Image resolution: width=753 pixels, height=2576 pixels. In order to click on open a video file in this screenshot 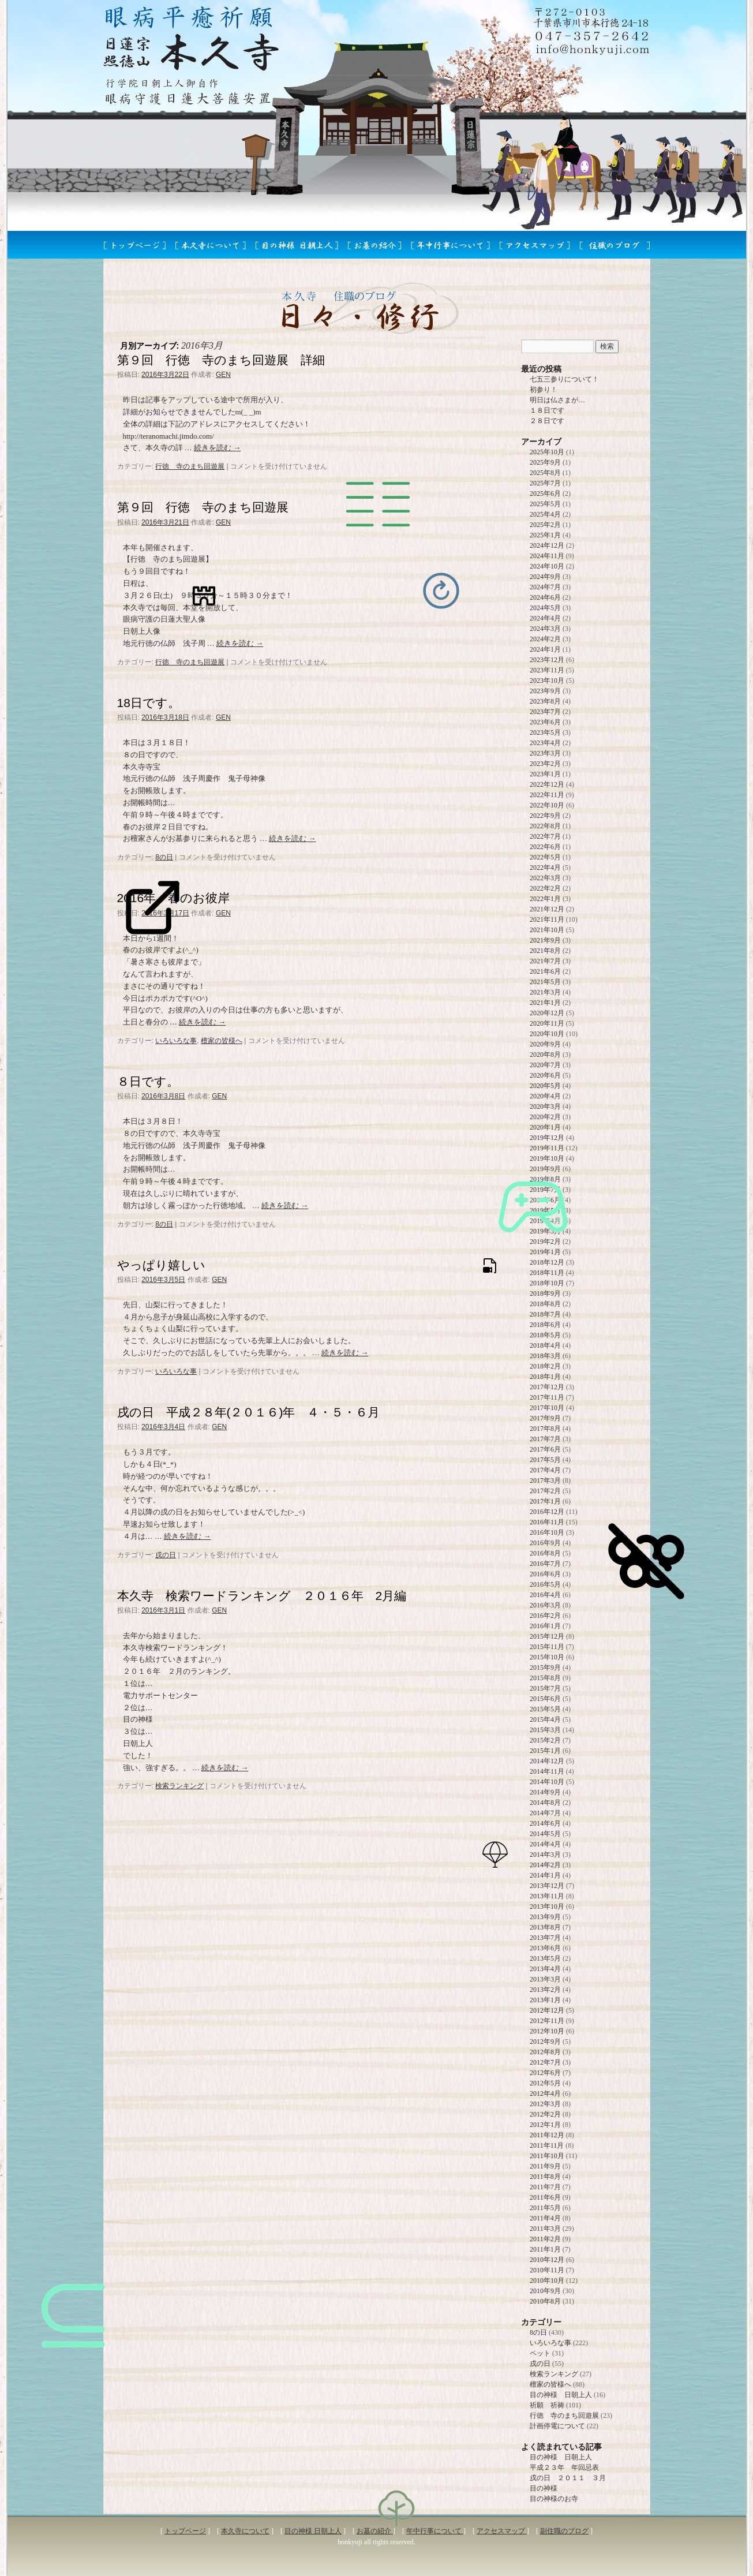, I will do `click(490, 1266)`.